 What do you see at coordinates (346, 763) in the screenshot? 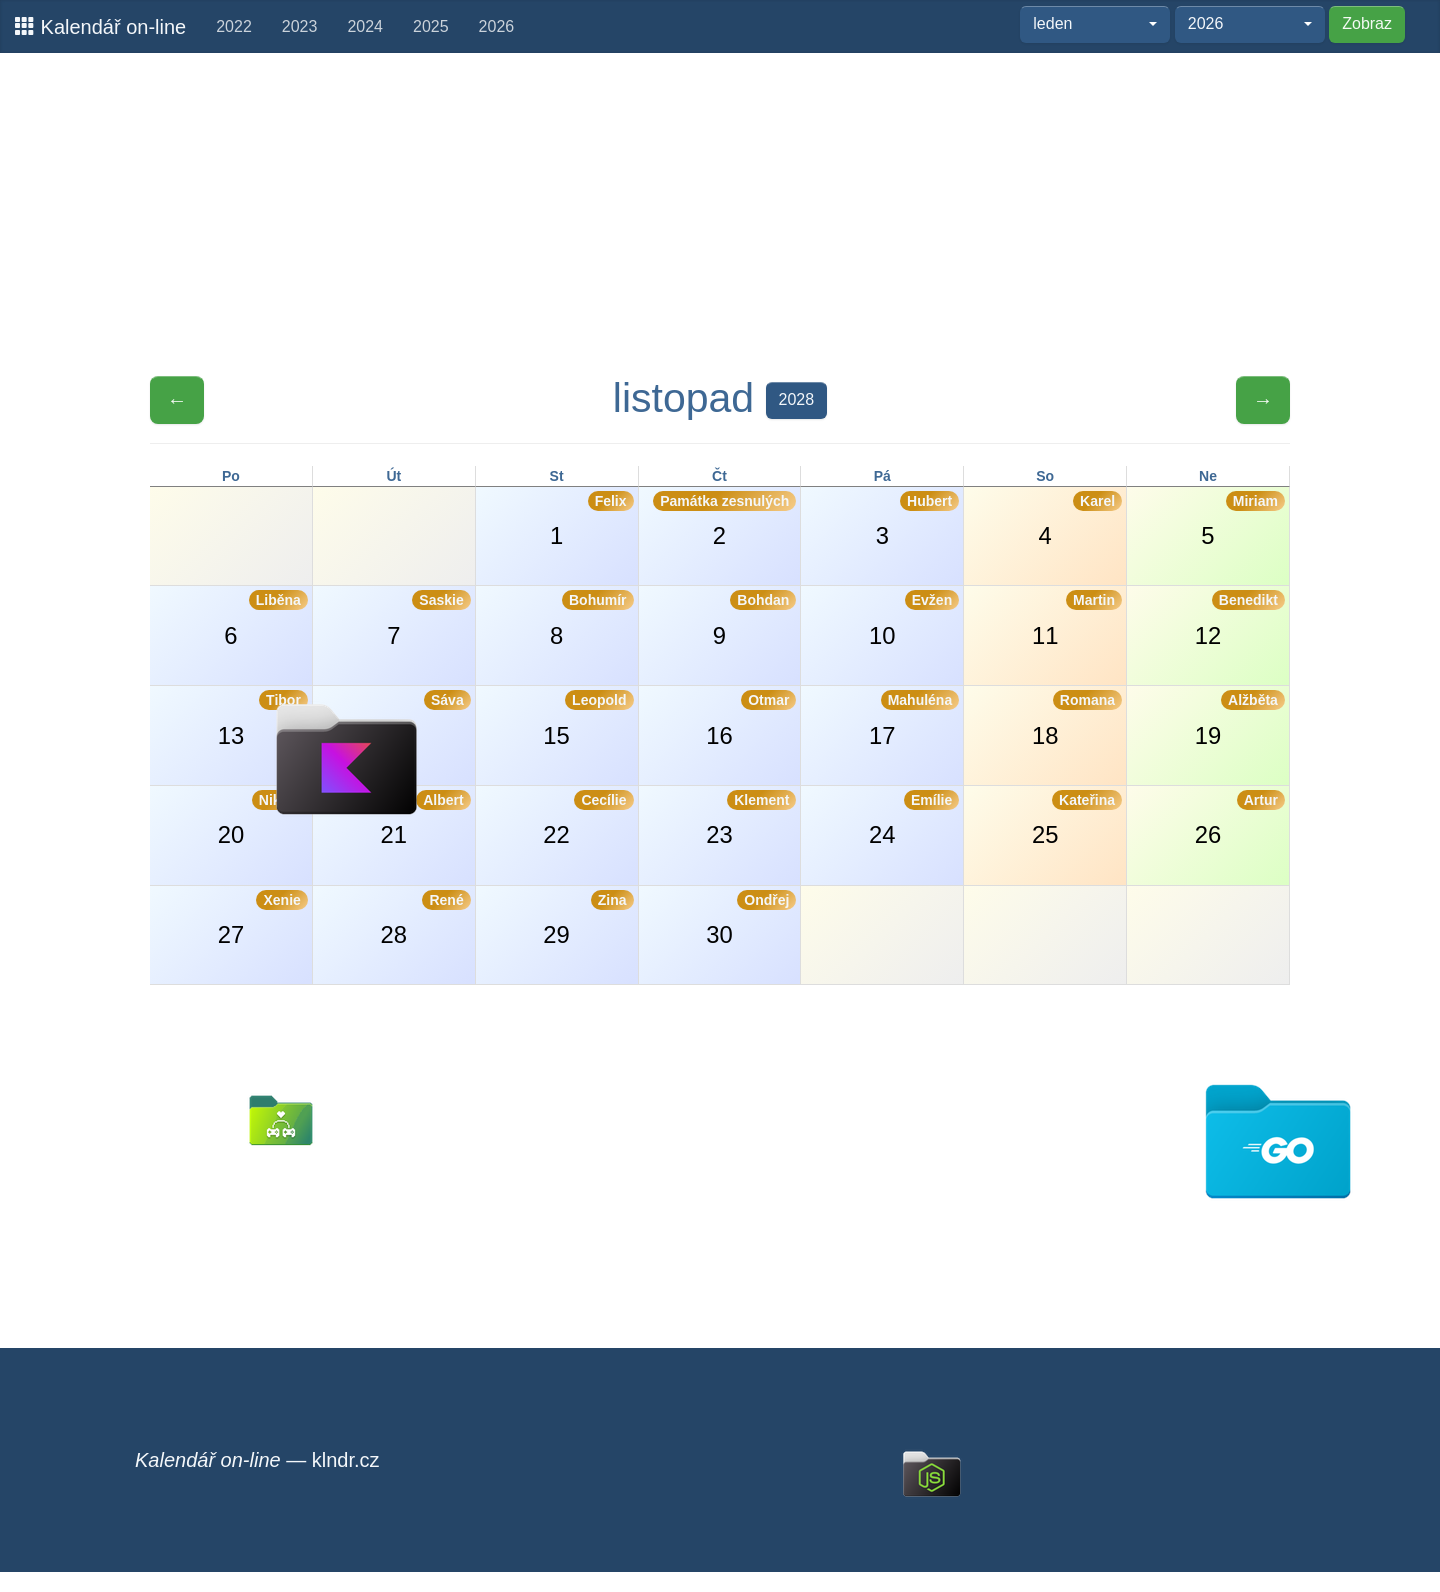
I see `open kotlin project folder` at bounding box center [346, 763].